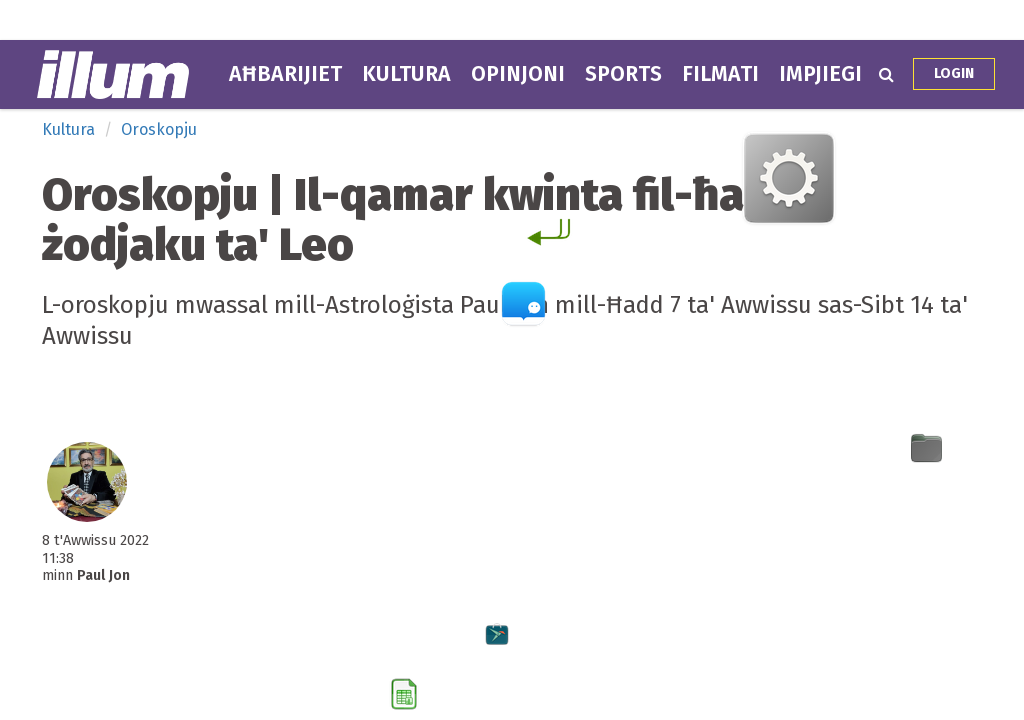  I want to click on open the snap store to browse and install applications, so click(497, 635).